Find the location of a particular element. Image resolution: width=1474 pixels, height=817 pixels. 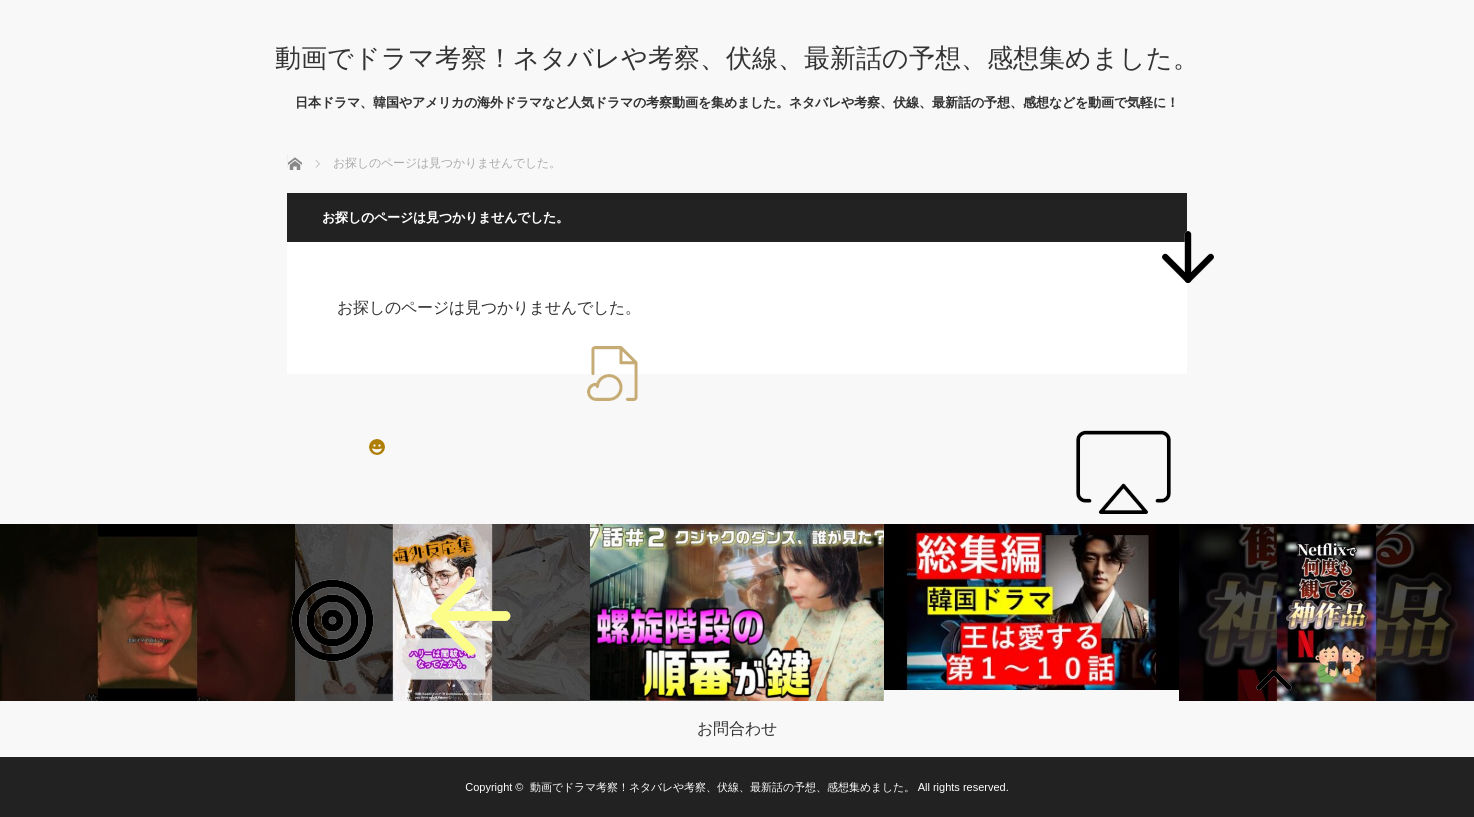

access cloud-stored files is located at coordinates (614, 373).